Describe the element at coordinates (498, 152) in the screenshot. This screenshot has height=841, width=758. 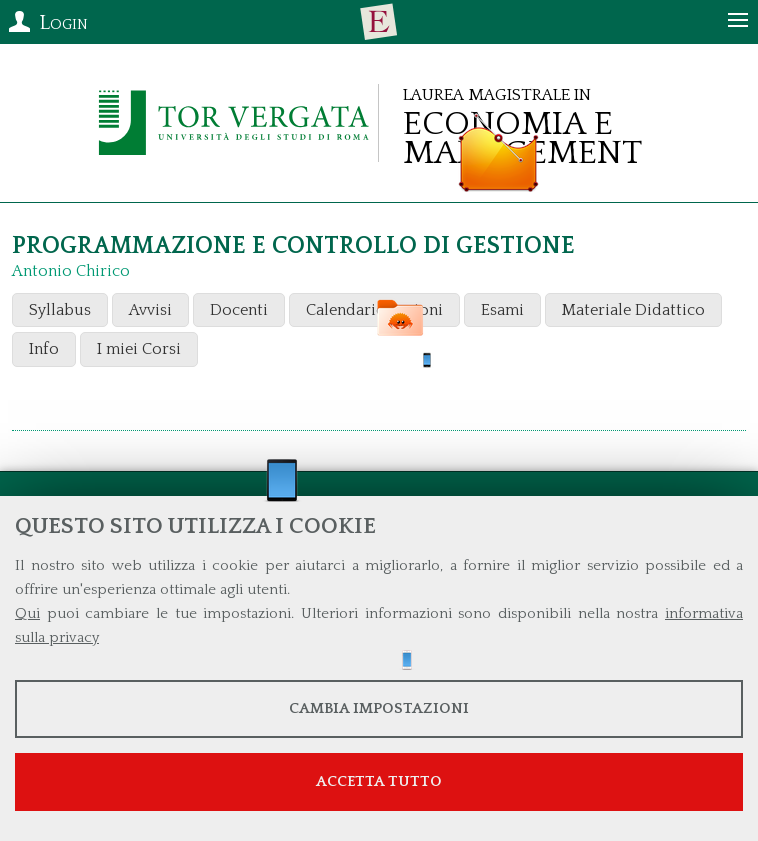
I see `access media library or asset collection` at that location.